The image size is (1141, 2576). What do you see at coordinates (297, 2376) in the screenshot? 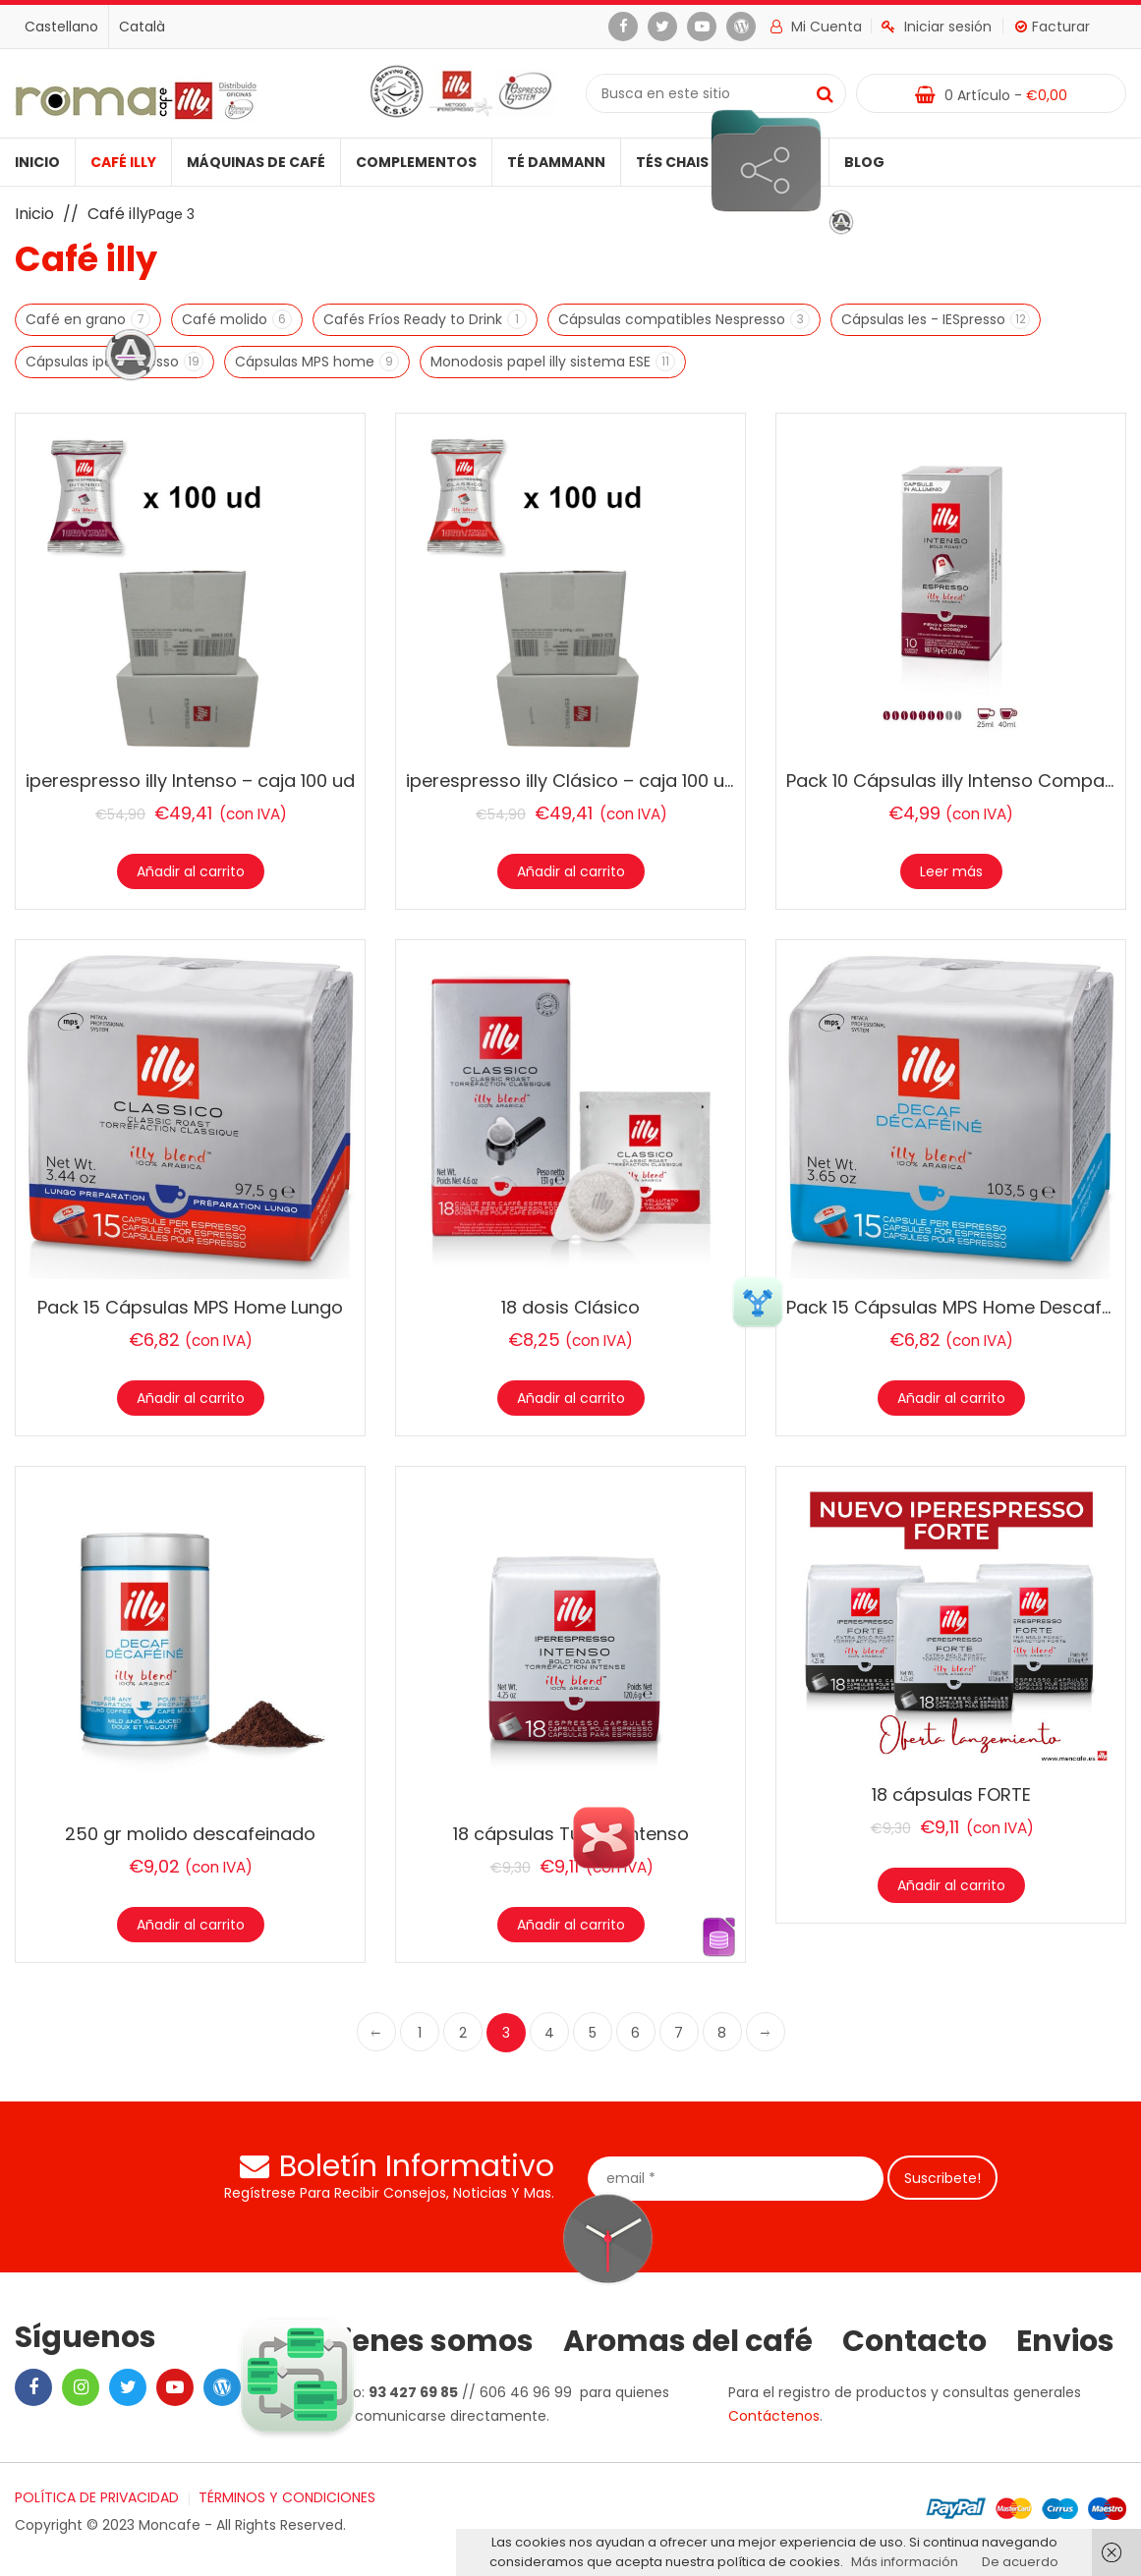
I see `open gaphor modeling application` at bounding box center [297, 2376].